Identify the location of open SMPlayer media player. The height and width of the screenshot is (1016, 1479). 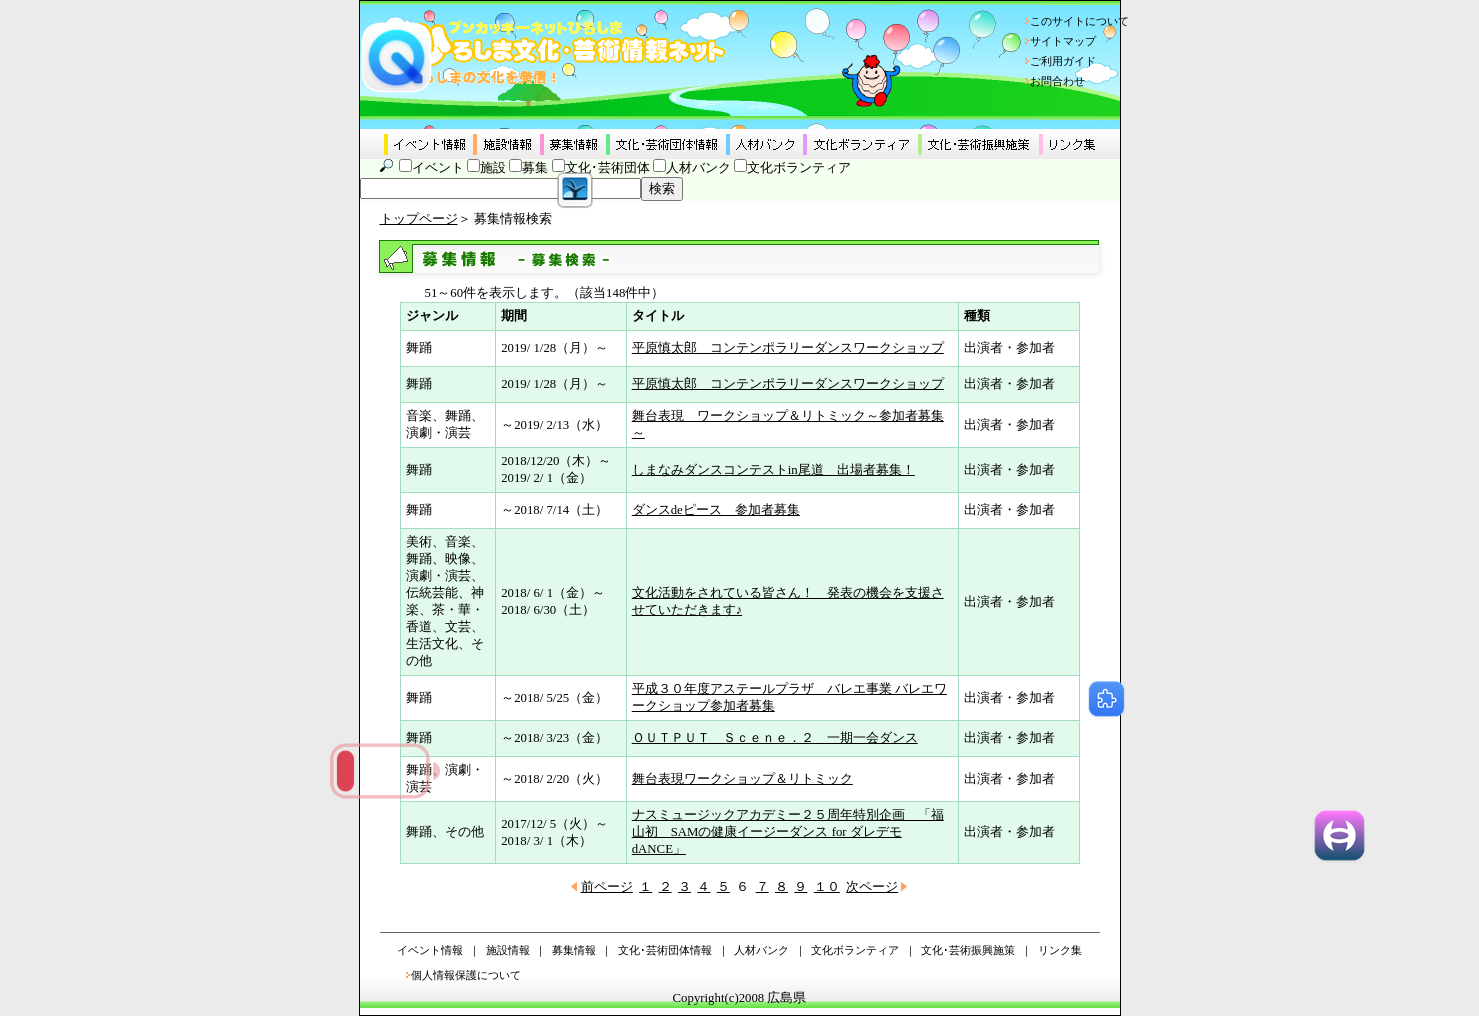
(396, 57).